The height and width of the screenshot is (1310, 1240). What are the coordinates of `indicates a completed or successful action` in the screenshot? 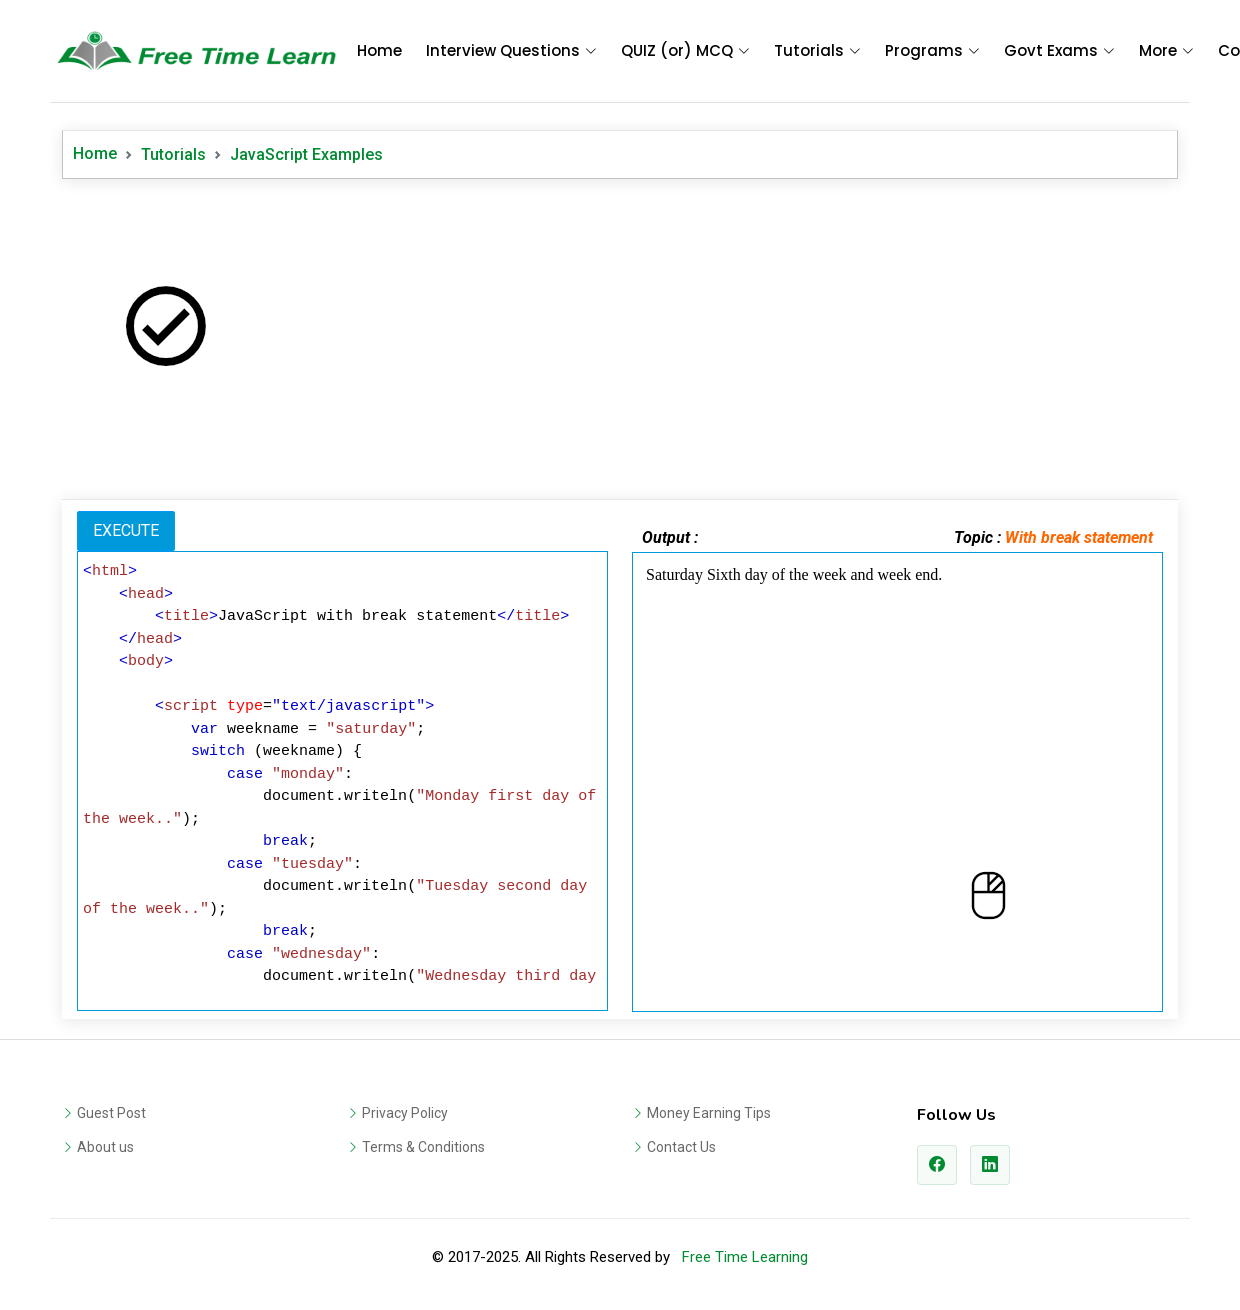 It's located at (166, 326).